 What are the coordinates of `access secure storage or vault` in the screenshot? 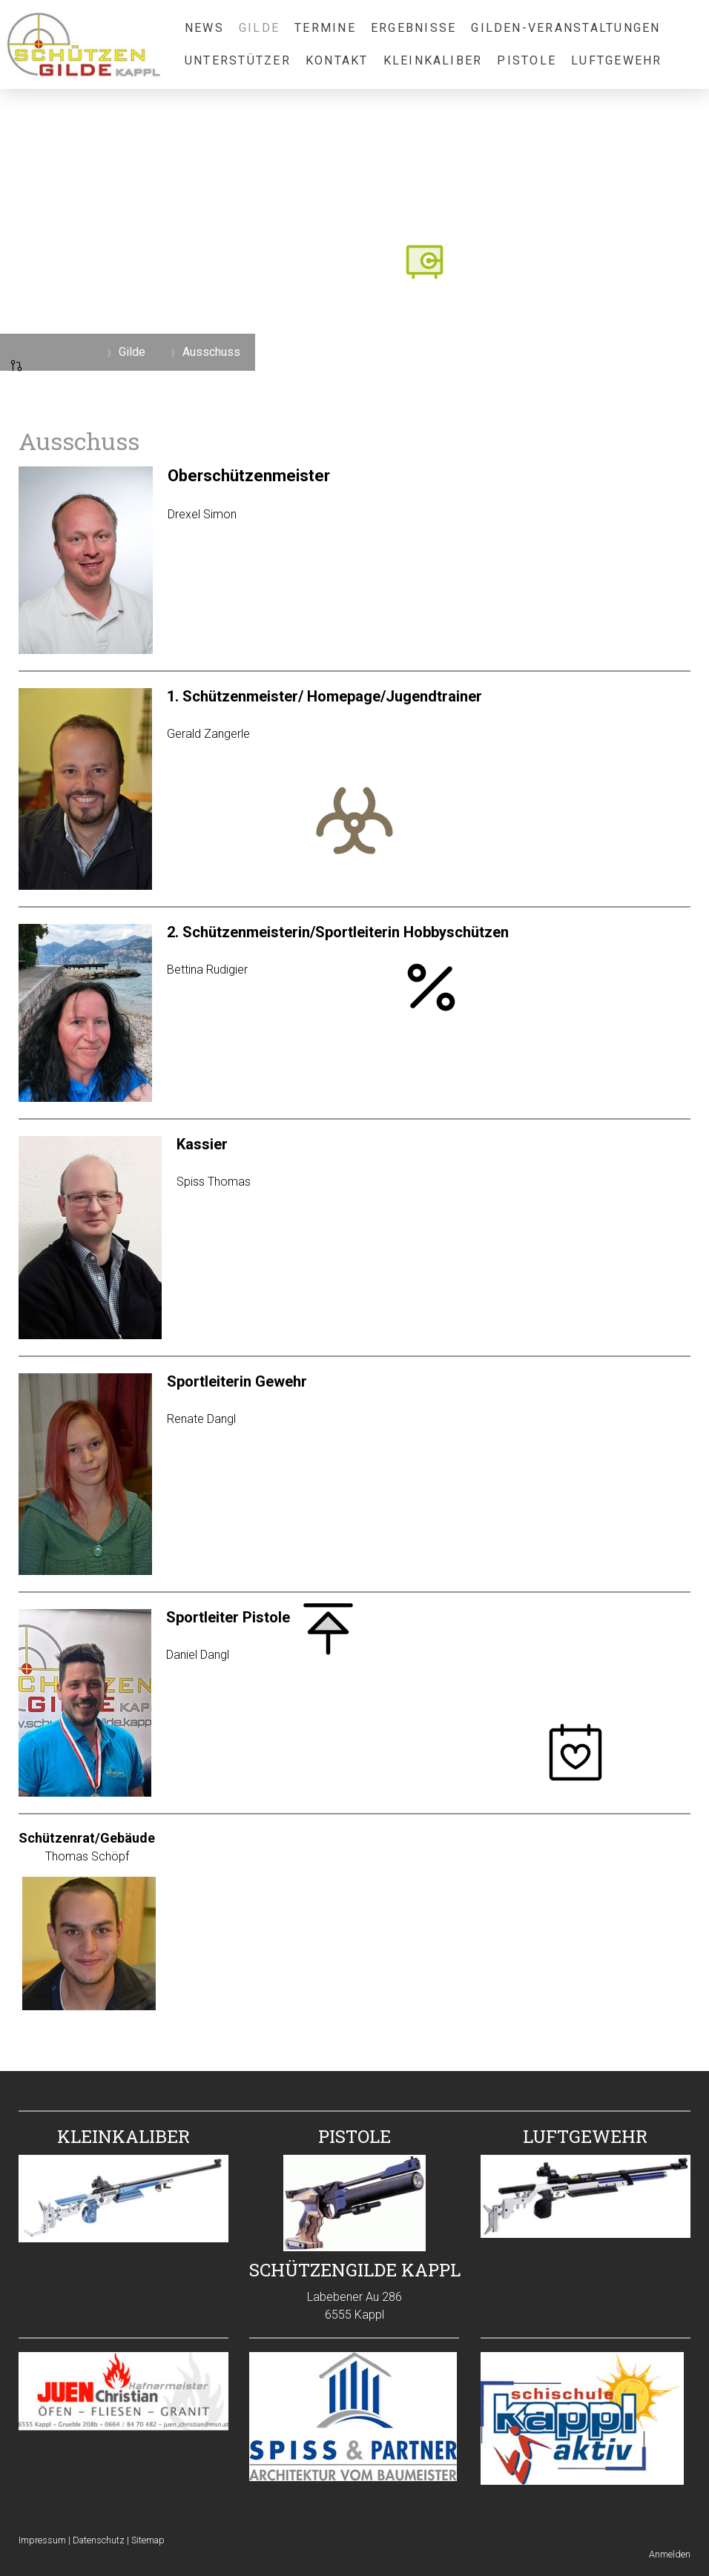 It's located at (424, 260).